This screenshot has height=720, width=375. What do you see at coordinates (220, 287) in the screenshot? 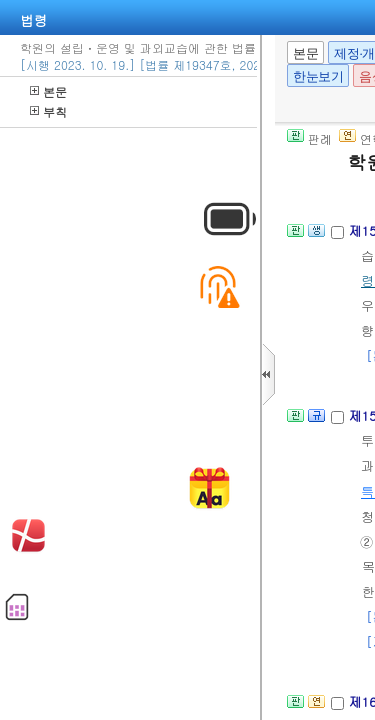
I see `fingerprint authentication error or failure` at bounding box center [220, 287].